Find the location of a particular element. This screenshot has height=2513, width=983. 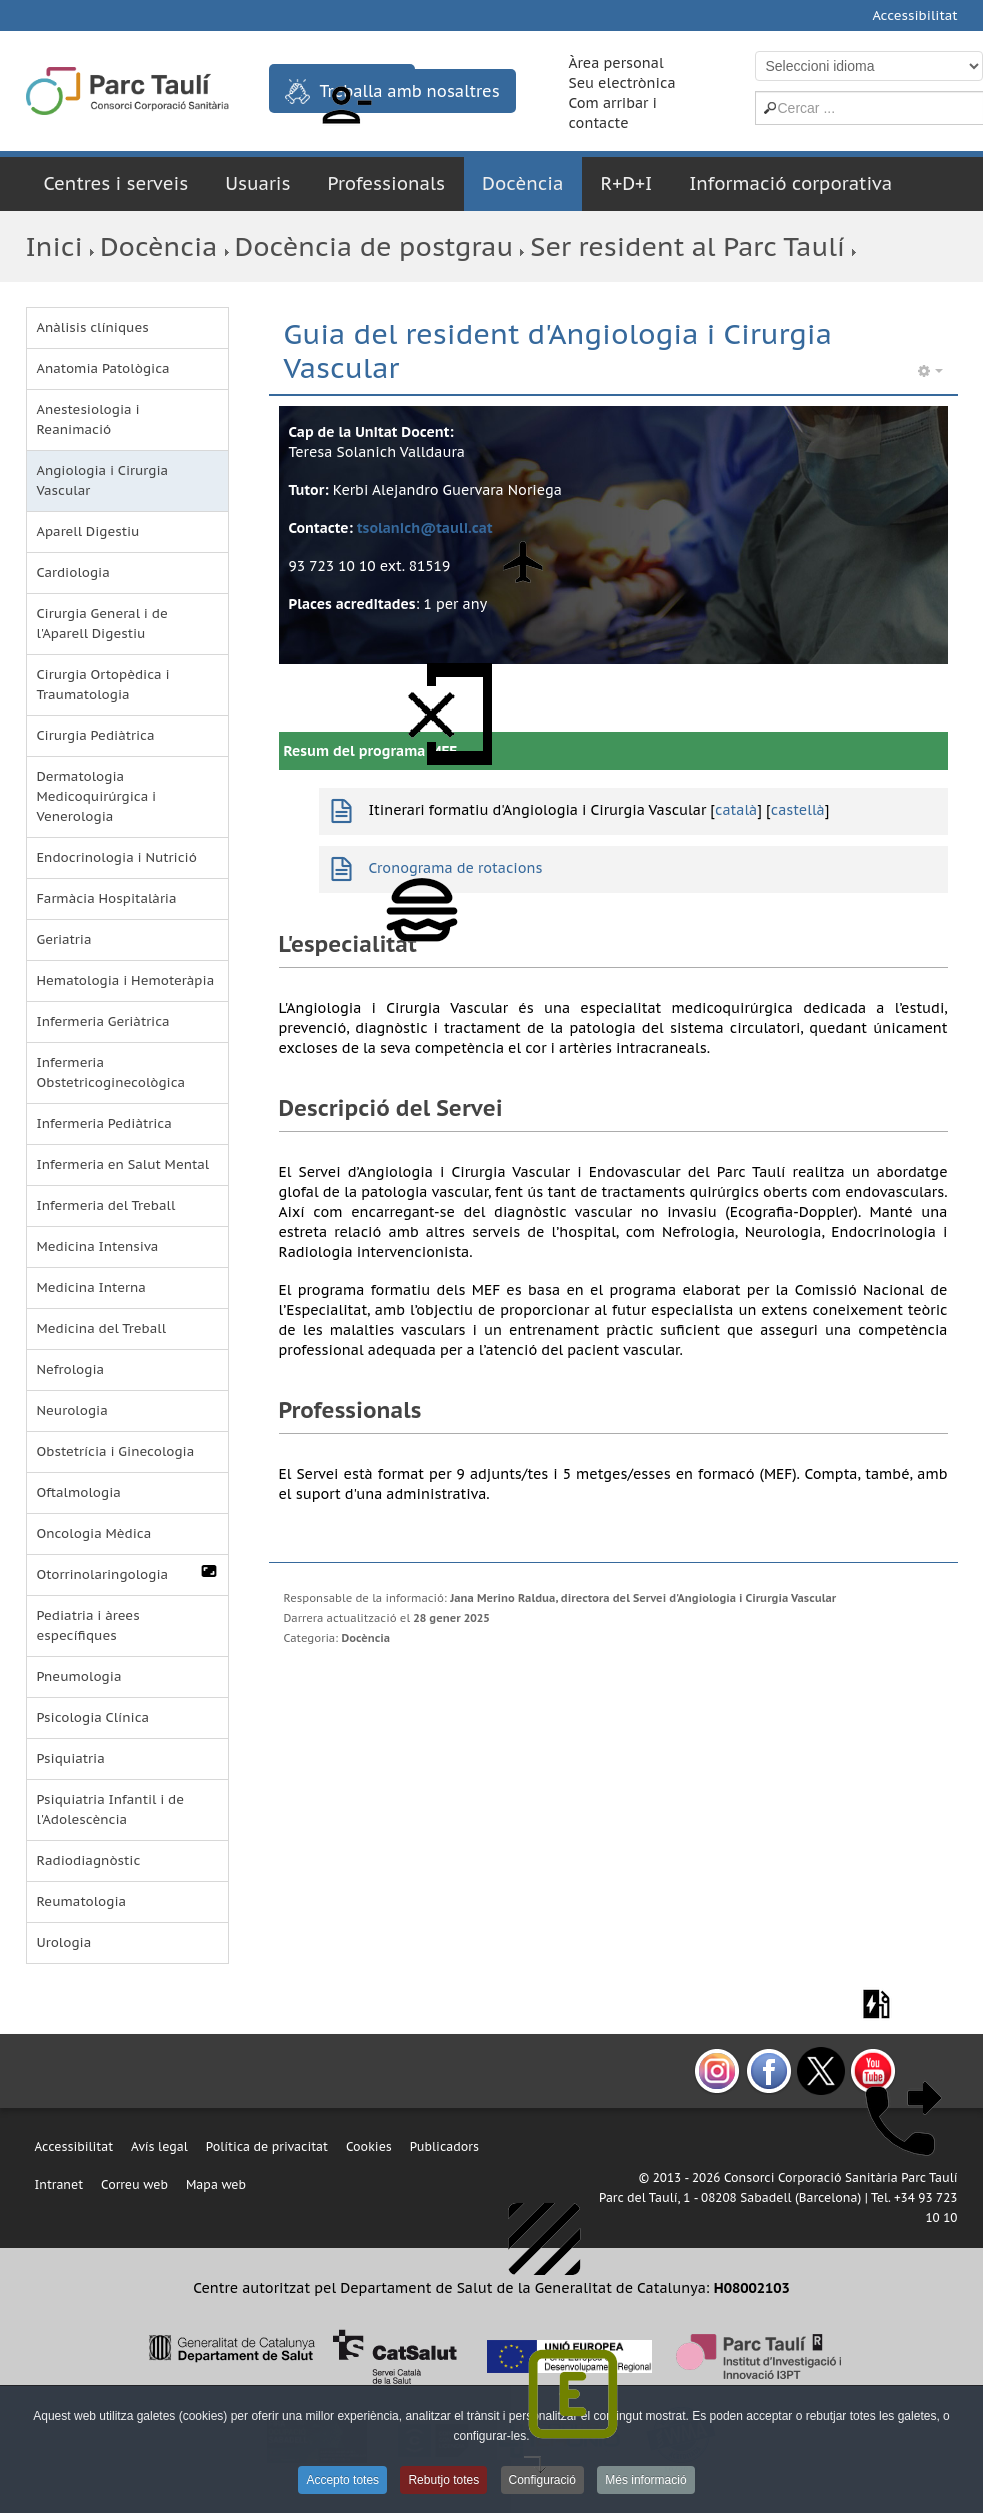

access flight booking or travel options is located at coordinates (524, 562).